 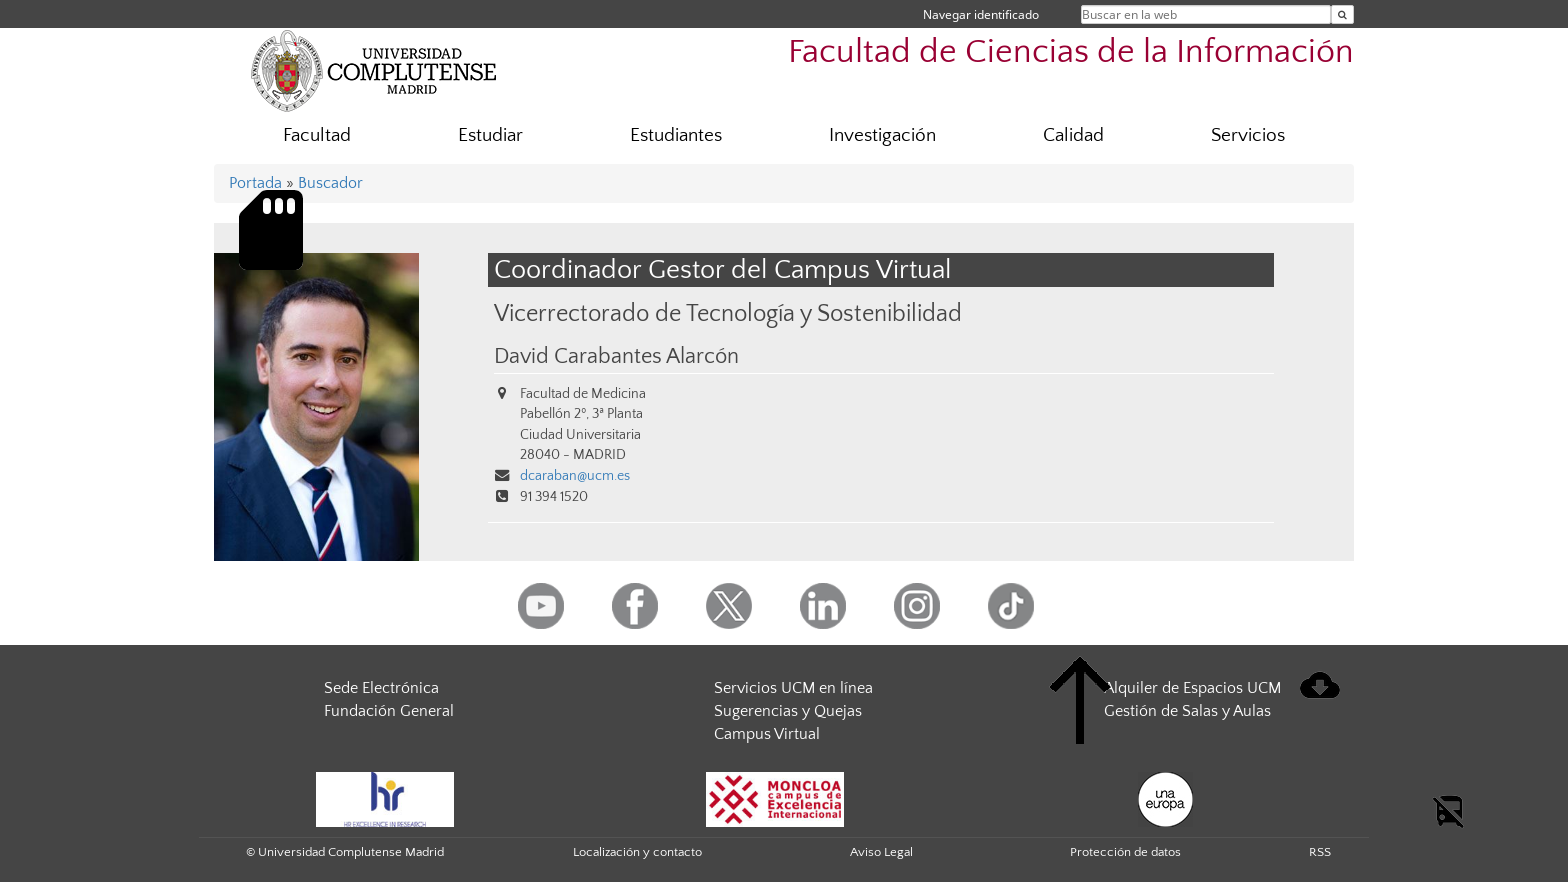 What do you see at coordinates (1449, 811) in the screenshot?
I see `no bus transfer available at this stop` at bounding box center [1449, 811].